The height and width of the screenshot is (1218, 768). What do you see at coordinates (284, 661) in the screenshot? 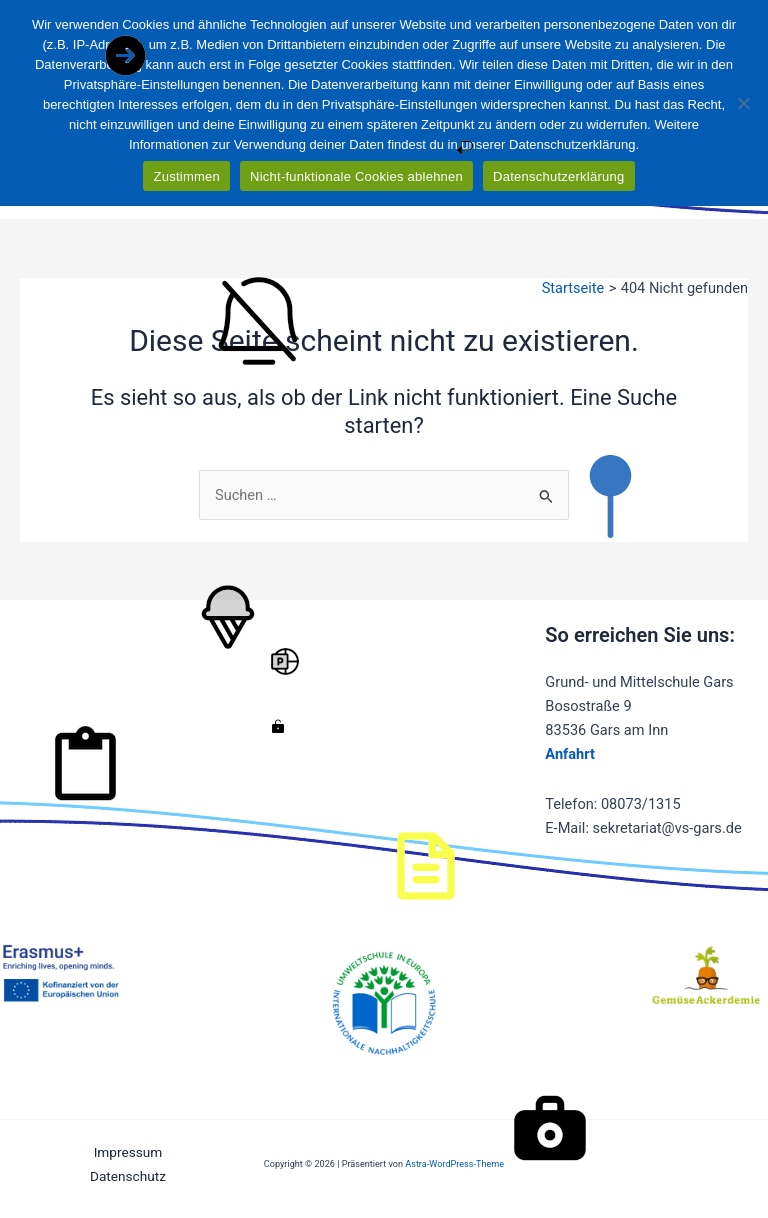
I see `open Microsoft PowerPoint` at bounding box center [284, 661].